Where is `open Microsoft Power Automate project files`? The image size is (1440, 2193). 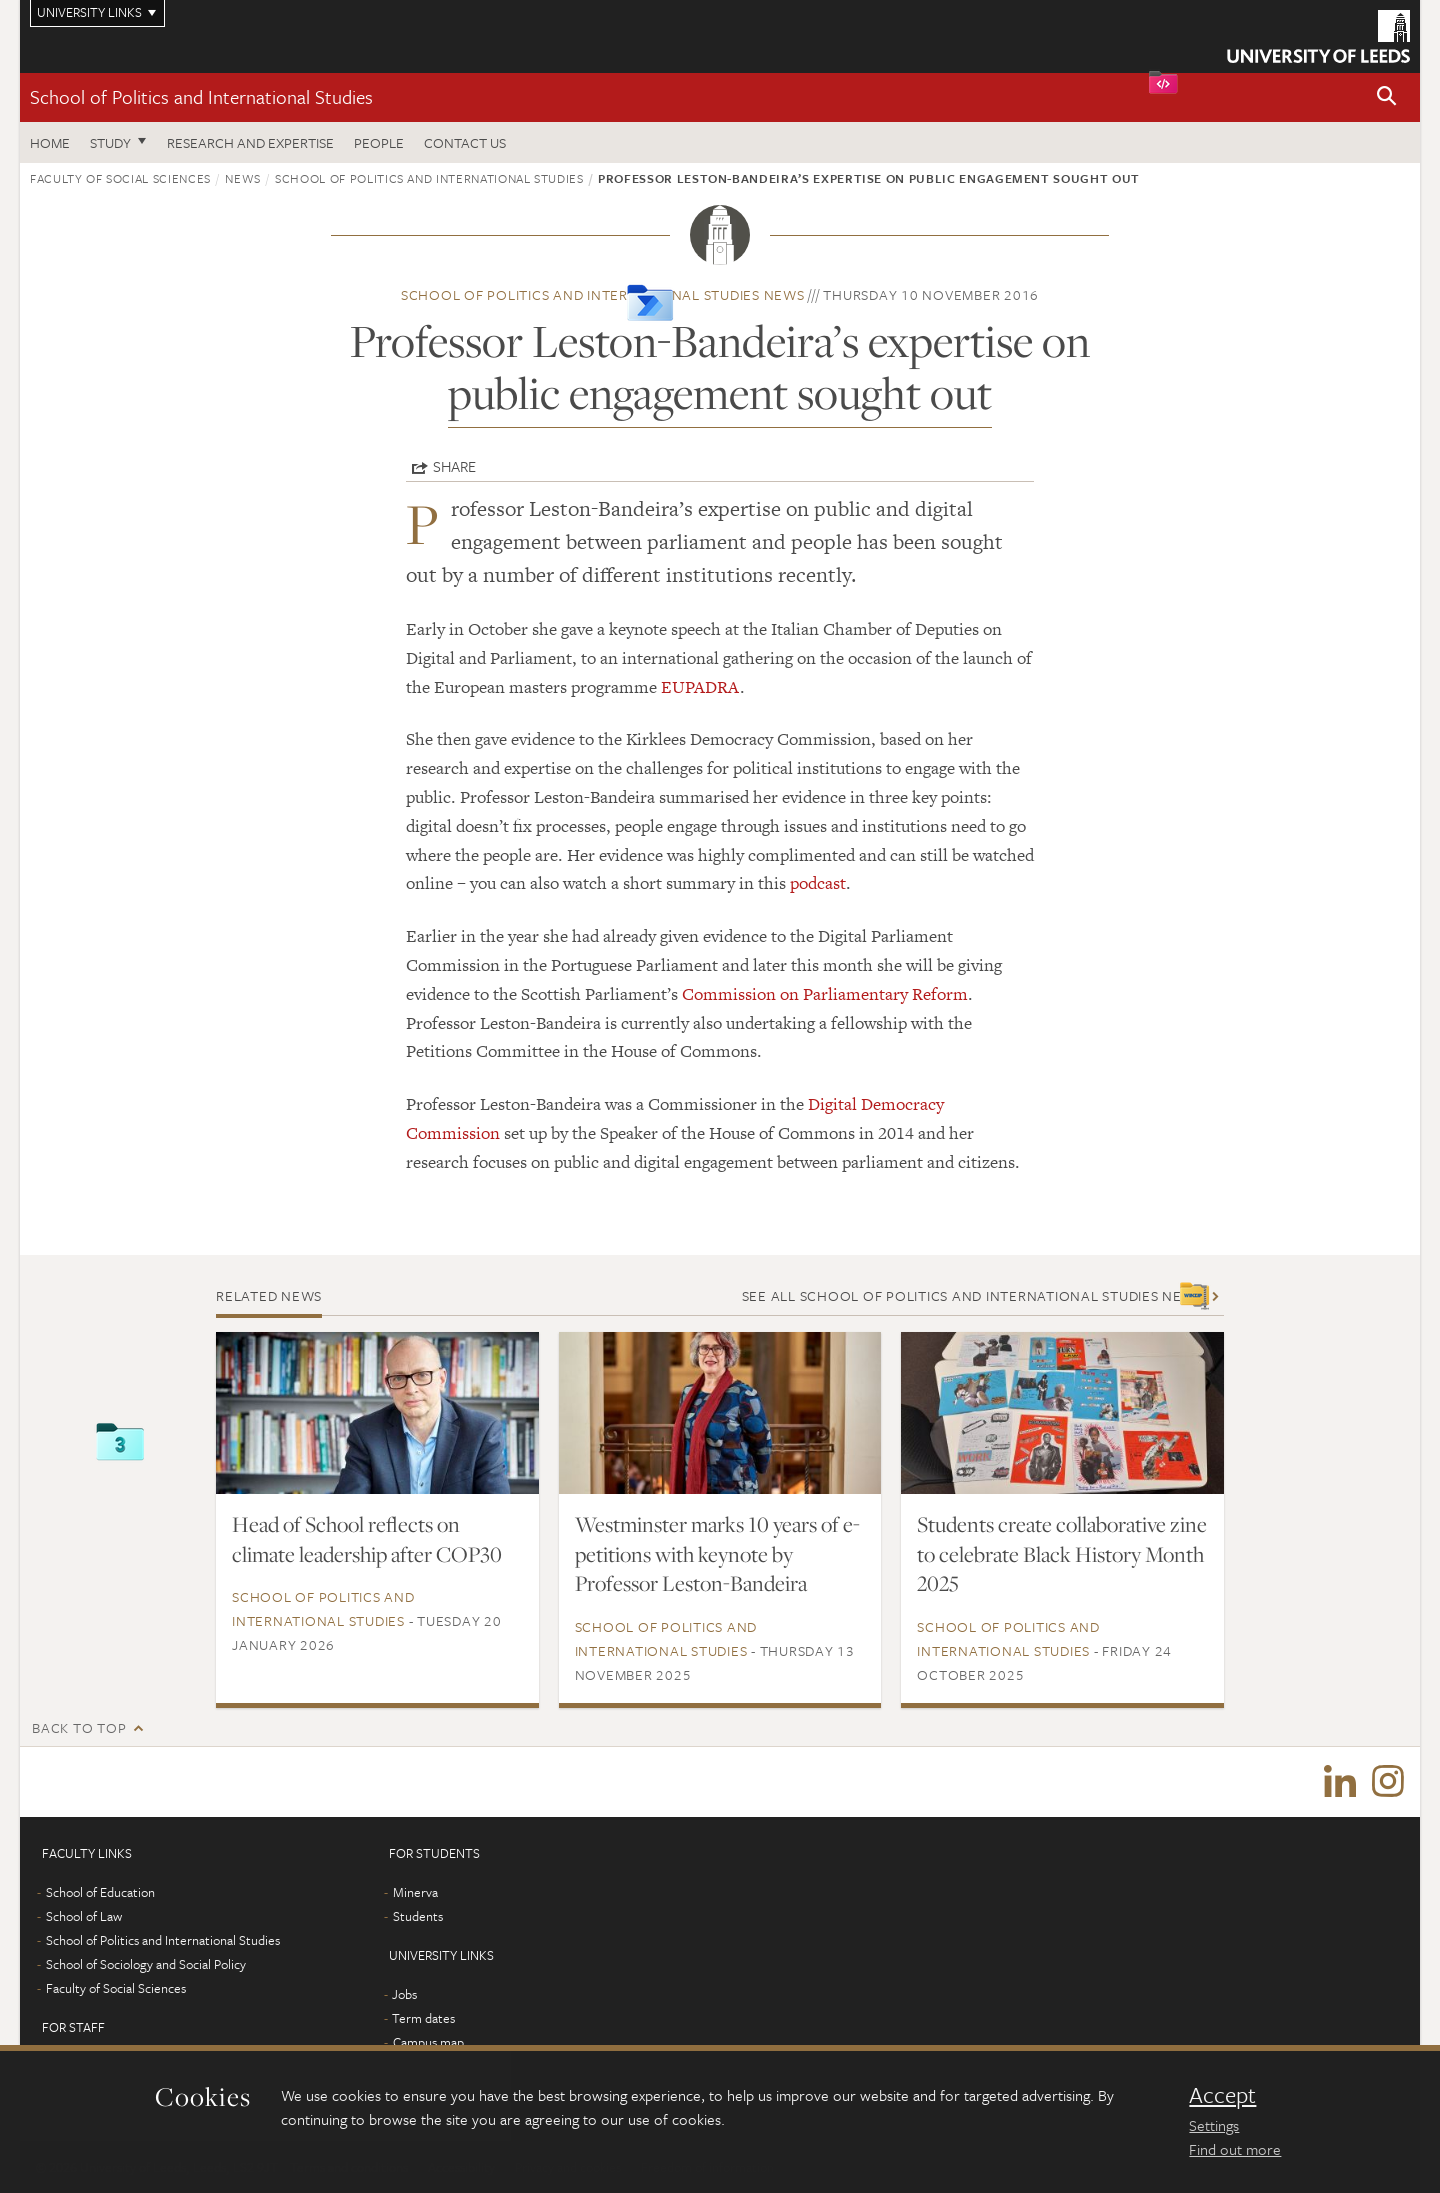
open Microsoft Power Automate project files is located at coordinates (650, 304).